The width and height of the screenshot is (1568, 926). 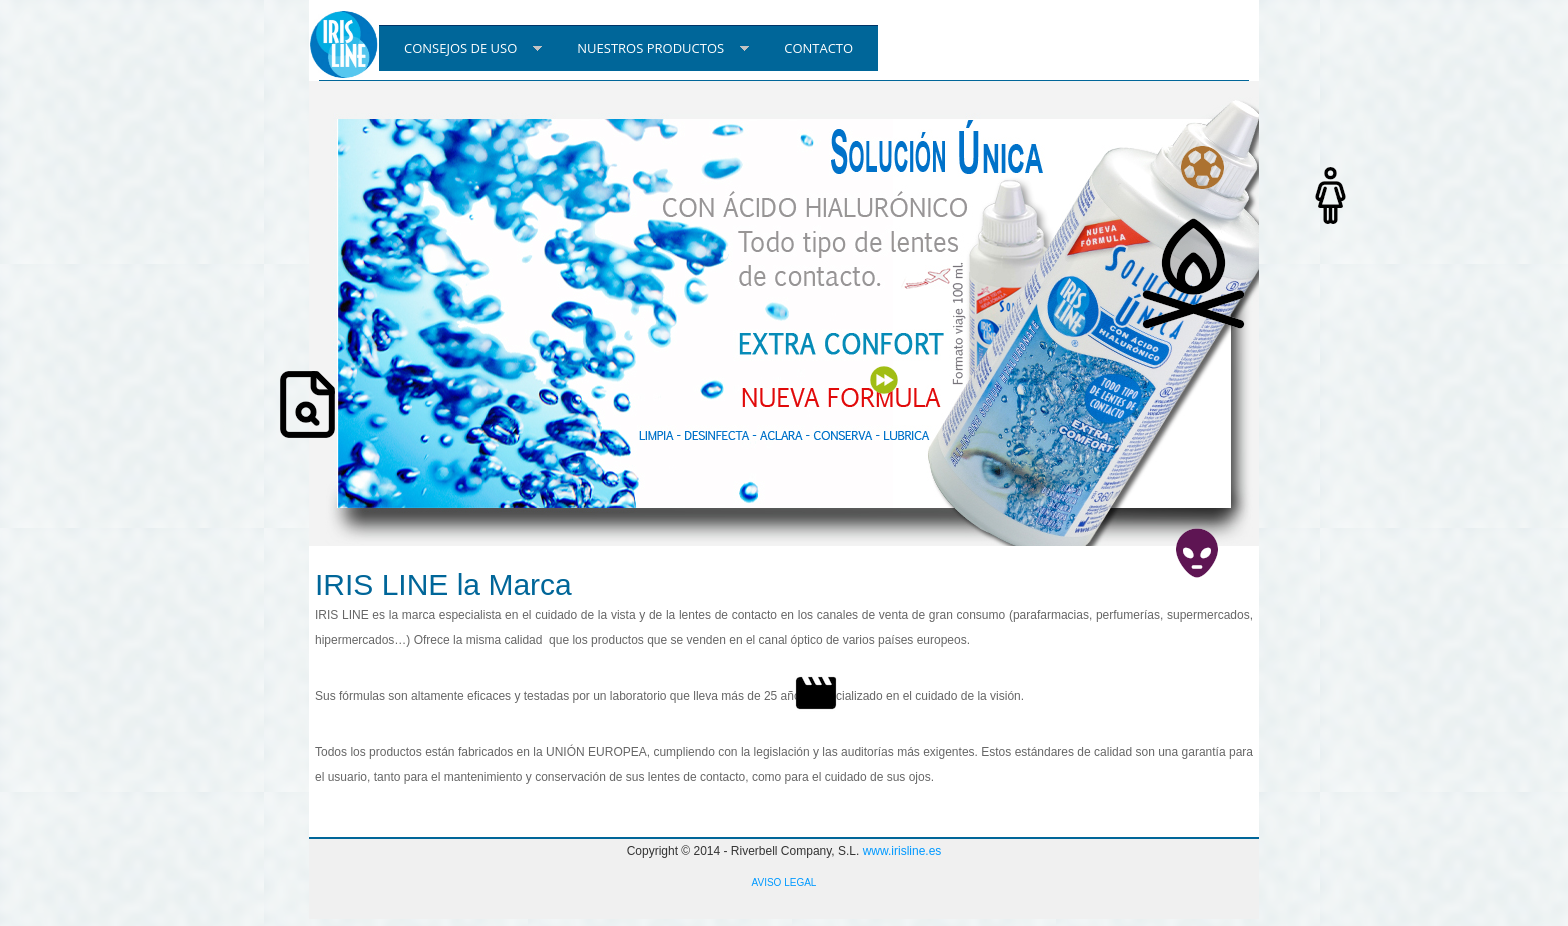 What do you see at coordinates (1330, 195) in the screenshot?
I see `indicates women's restroom or facilities` at bounding box center [1330, 195].